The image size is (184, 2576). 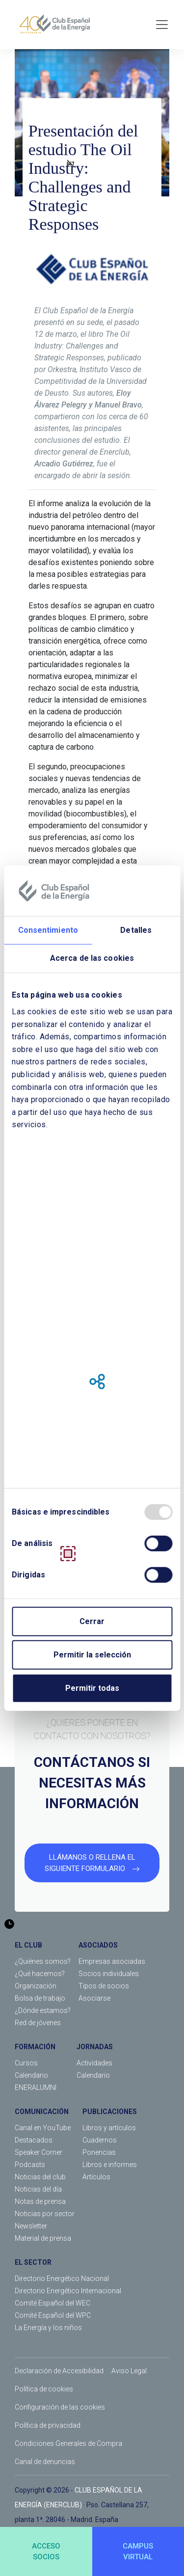 I want to click on indicates http get request is disabled or blocked, so click(x=71, y=163).